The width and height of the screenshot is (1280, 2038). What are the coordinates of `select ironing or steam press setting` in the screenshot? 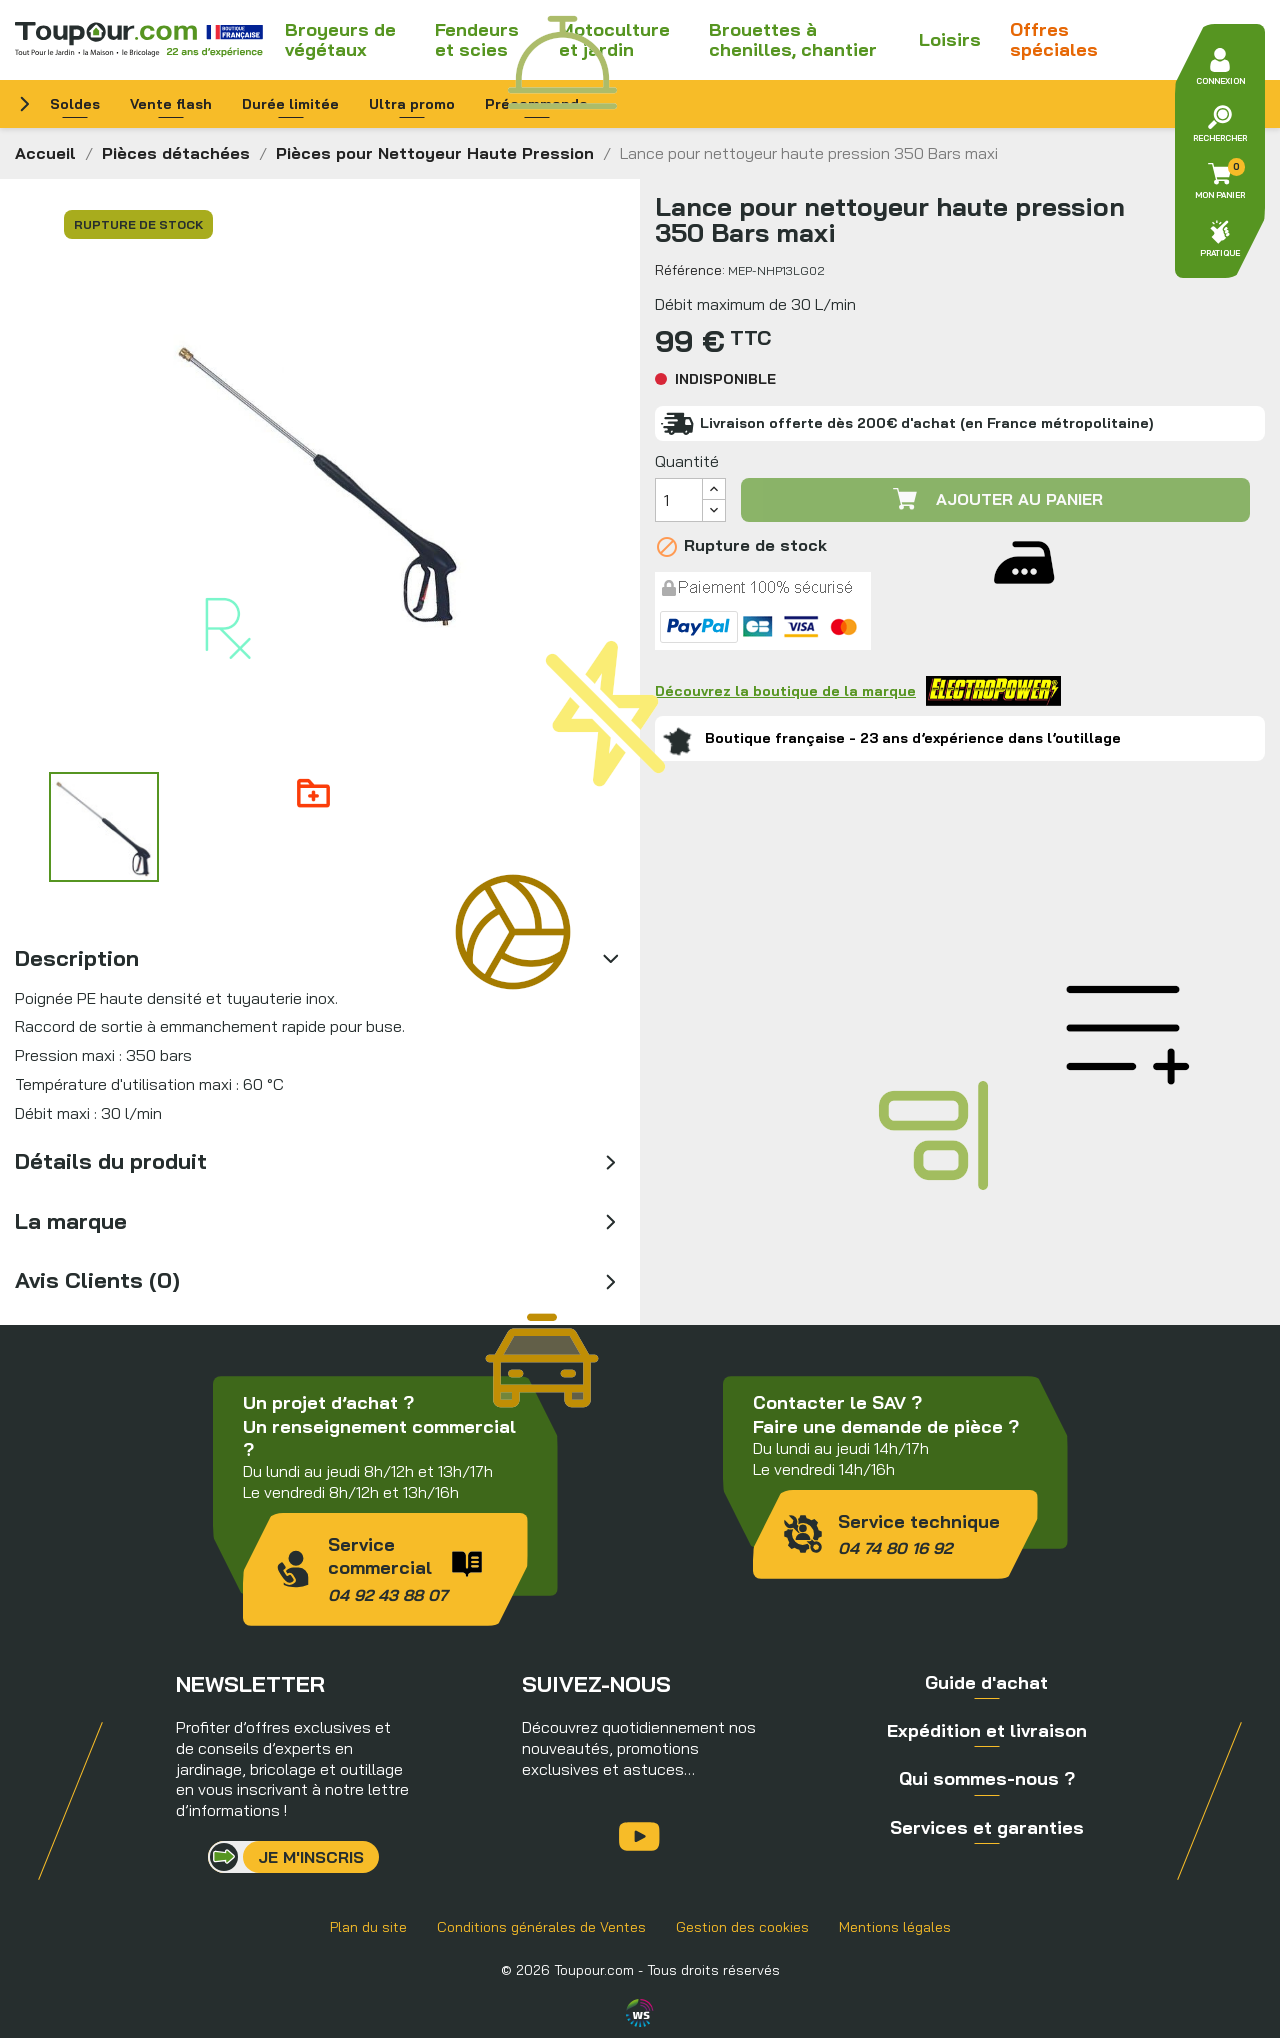 It's located at (1024, 562).